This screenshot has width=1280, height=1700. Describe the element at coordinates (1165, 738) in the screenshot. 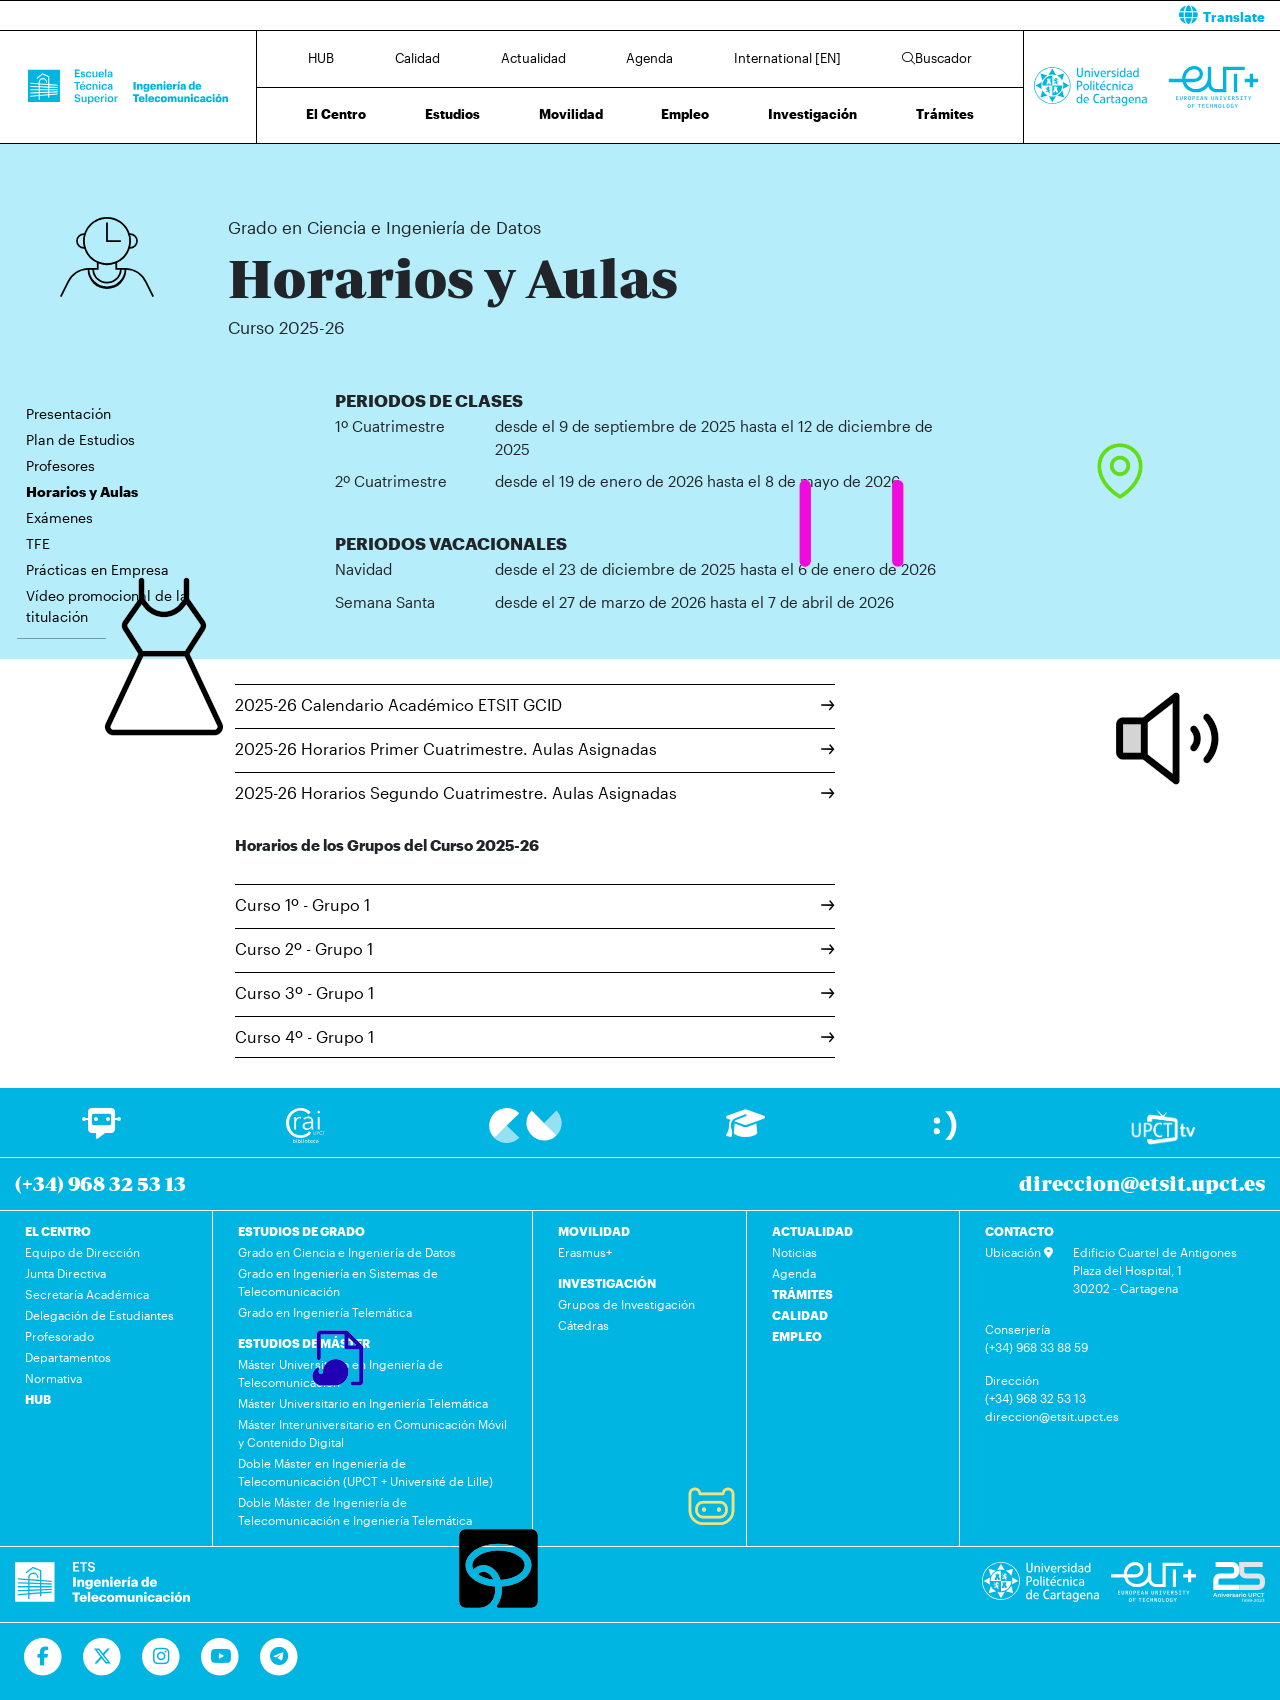

I see `adjust volume to high` at that location.